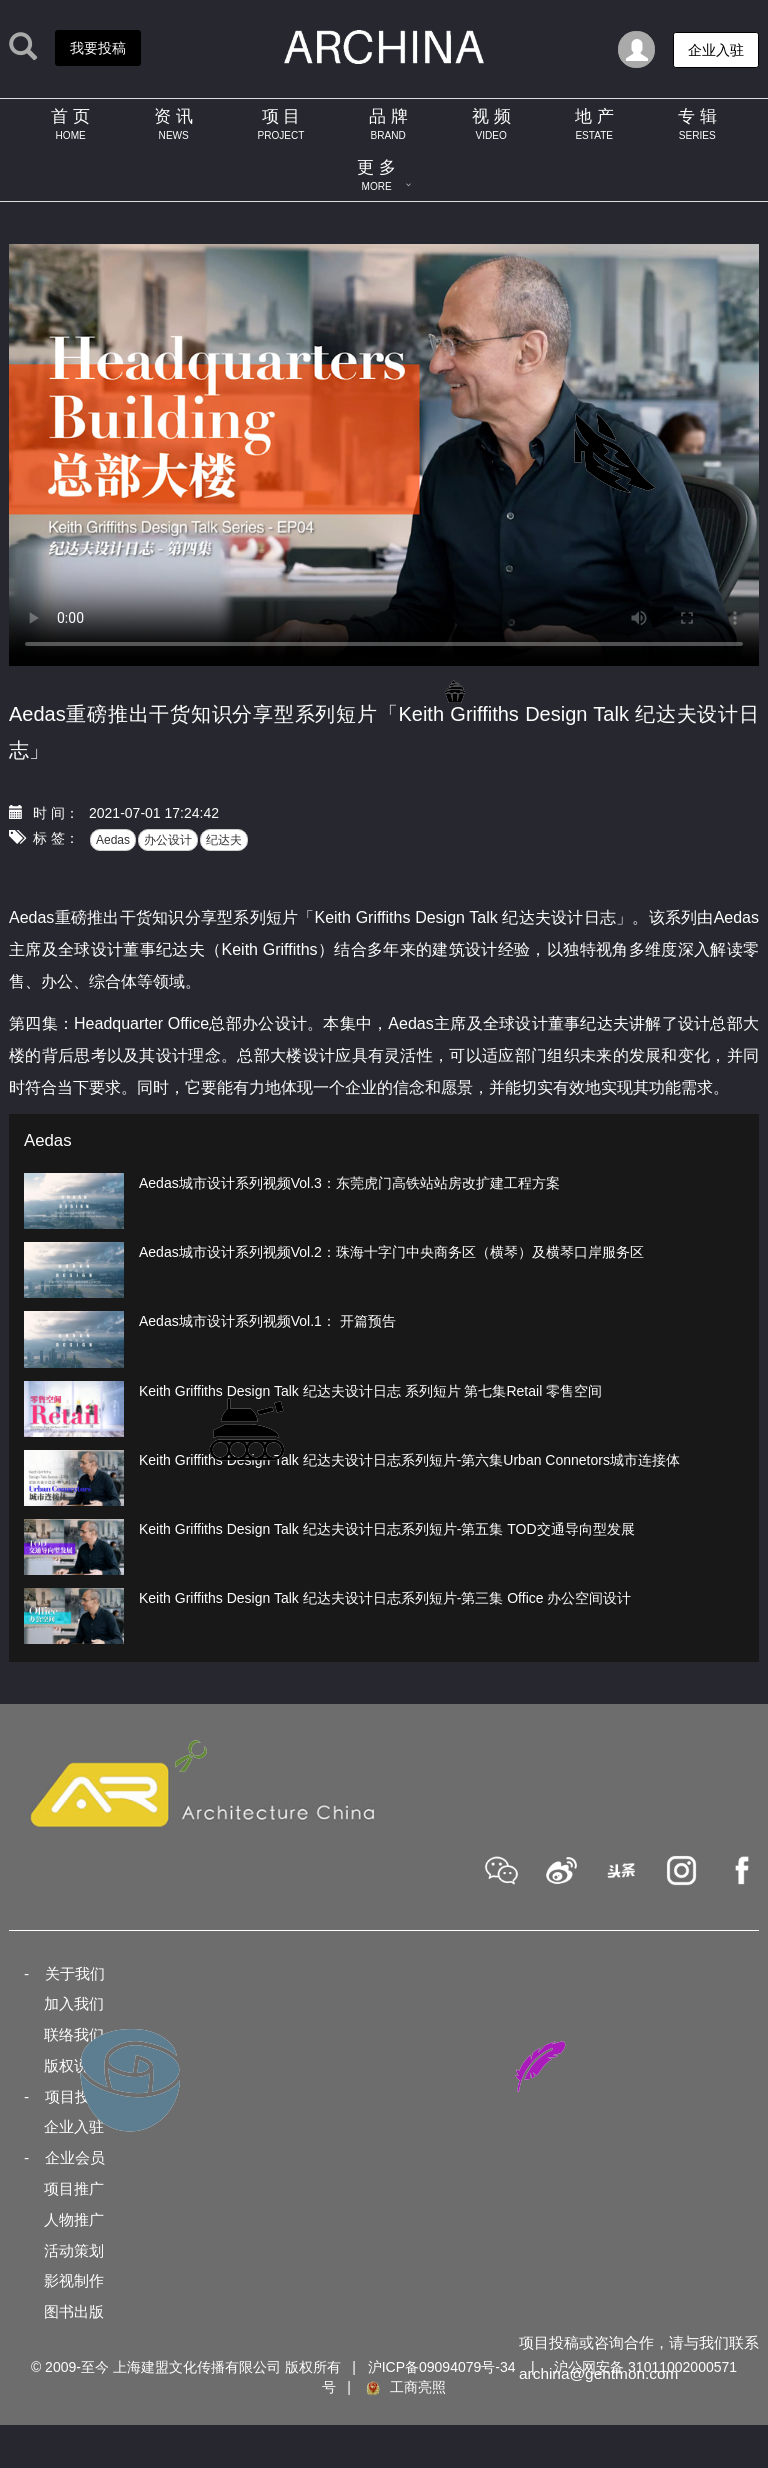 The height and width of the screenshot is (2468, 768). Describe the element at coordinates (247, 1432) in the screenshot. I see `select tank unit in strategy game` at that location.